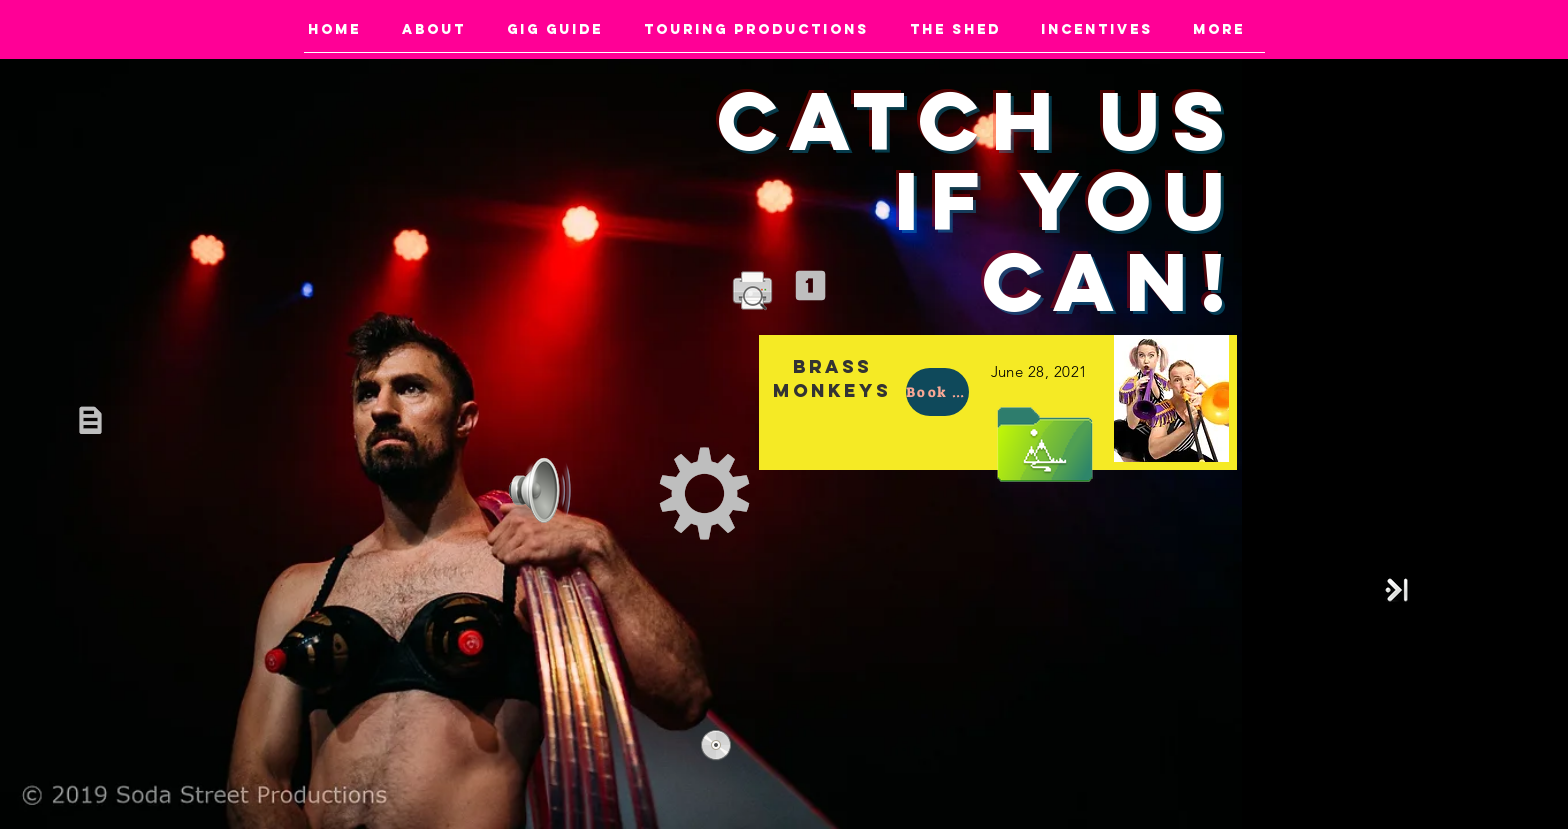 The image size is (1568, 829). Describe the element at coordinates (541, 490) in the screenshot. I see `indicates medium volume level` at that location.